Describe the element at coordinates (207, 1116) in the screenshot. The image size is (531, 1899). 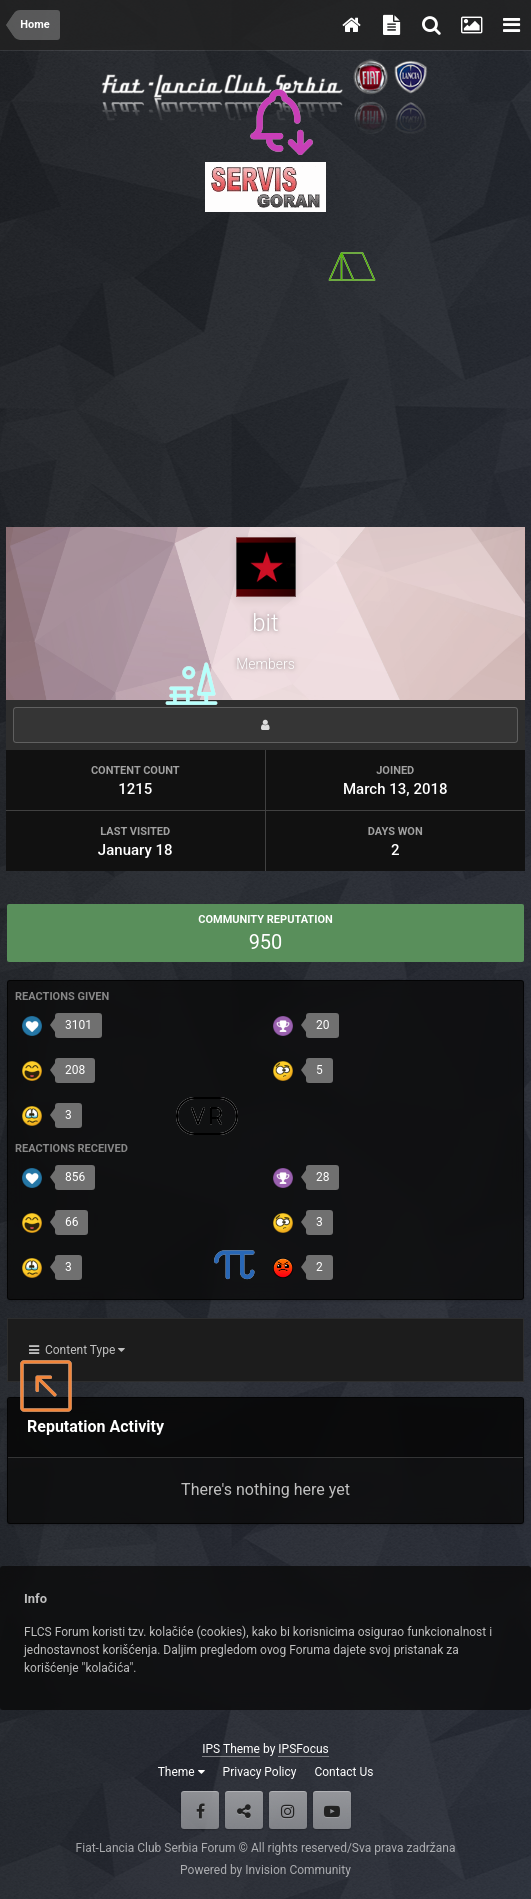
I see `access virtual reality mode or settings` at that location.